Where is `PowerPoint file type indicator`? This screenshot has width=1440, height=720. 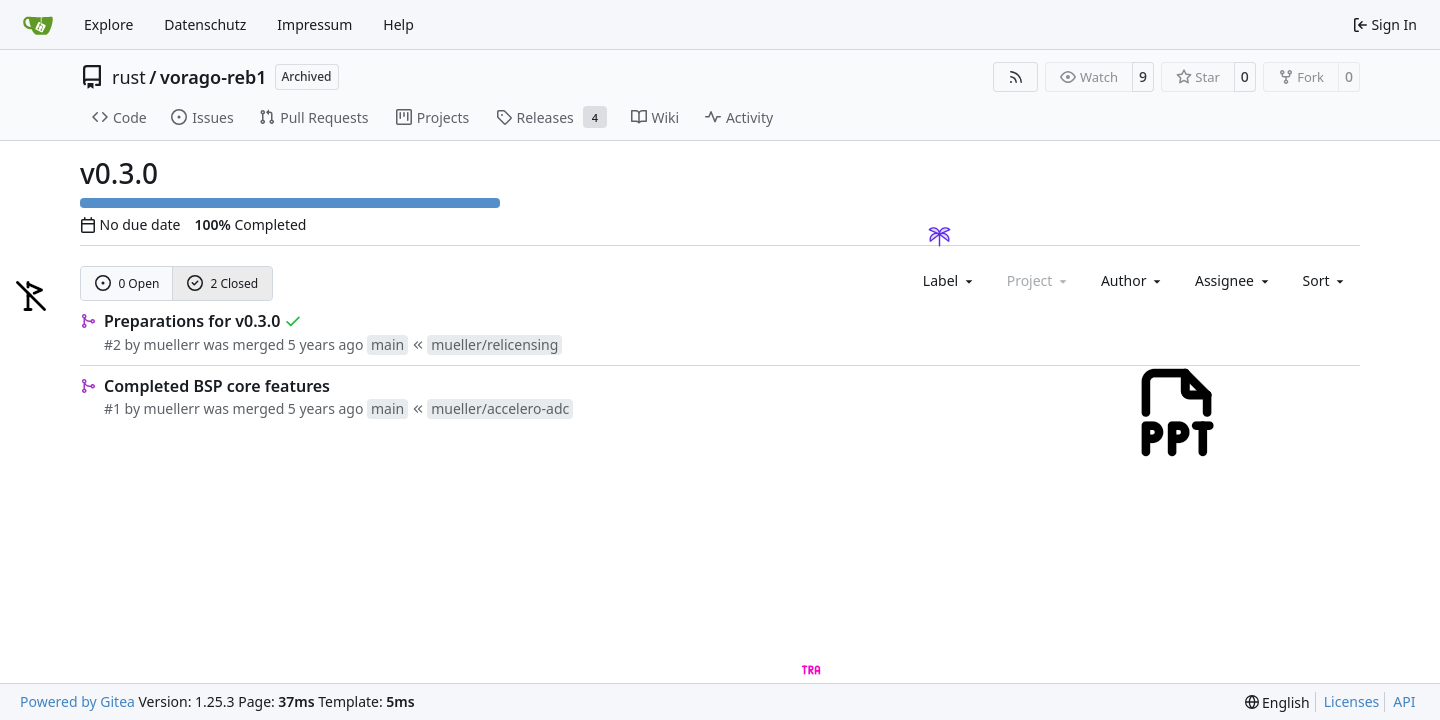
PowerPoint file type indicator is located at coordinates (1176, 412).